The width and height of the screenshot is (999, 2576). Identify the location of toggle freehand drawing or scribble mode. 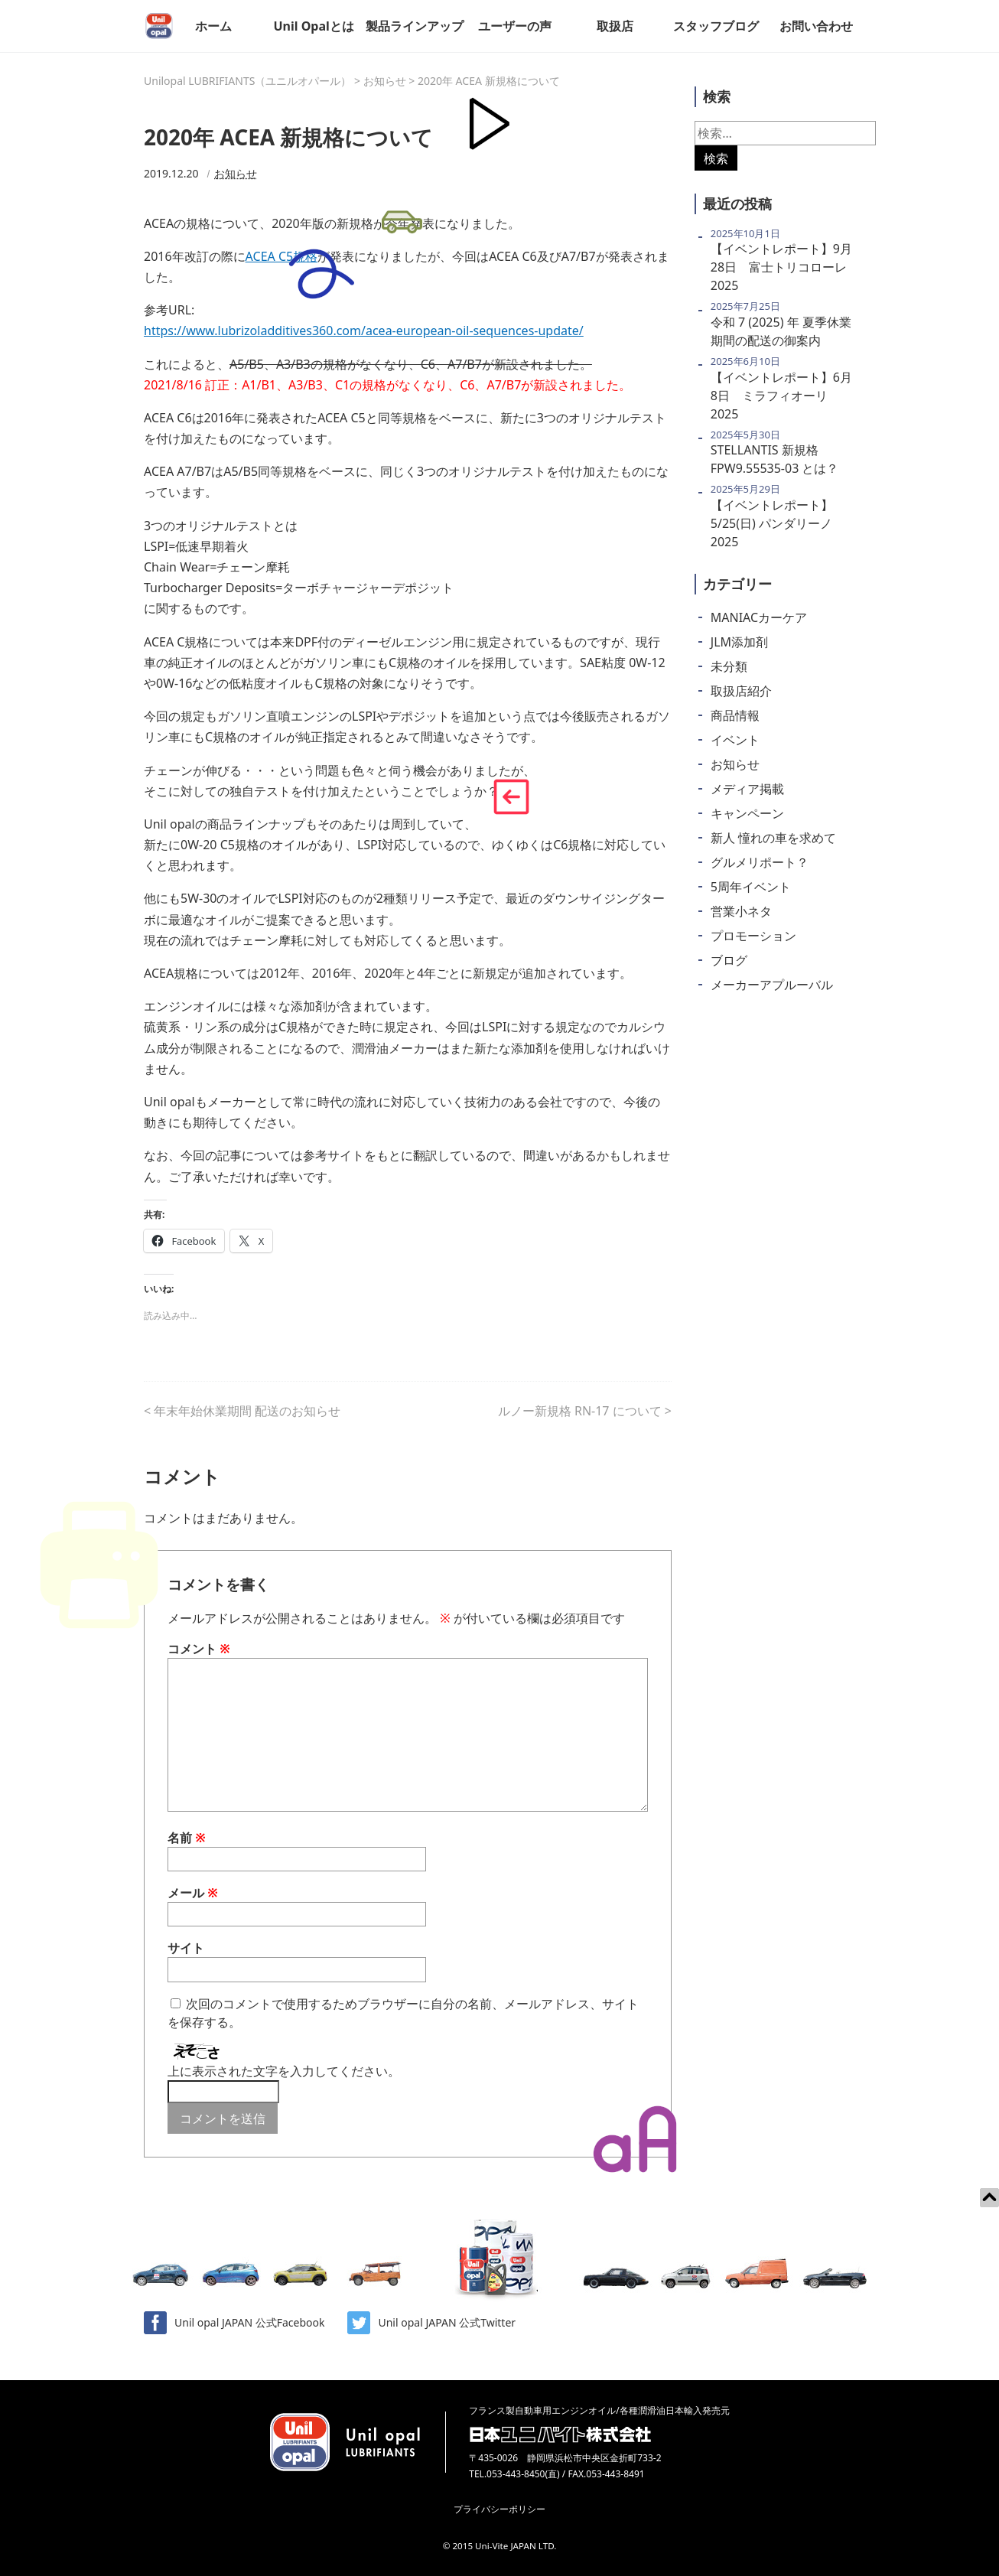
(318, 274).